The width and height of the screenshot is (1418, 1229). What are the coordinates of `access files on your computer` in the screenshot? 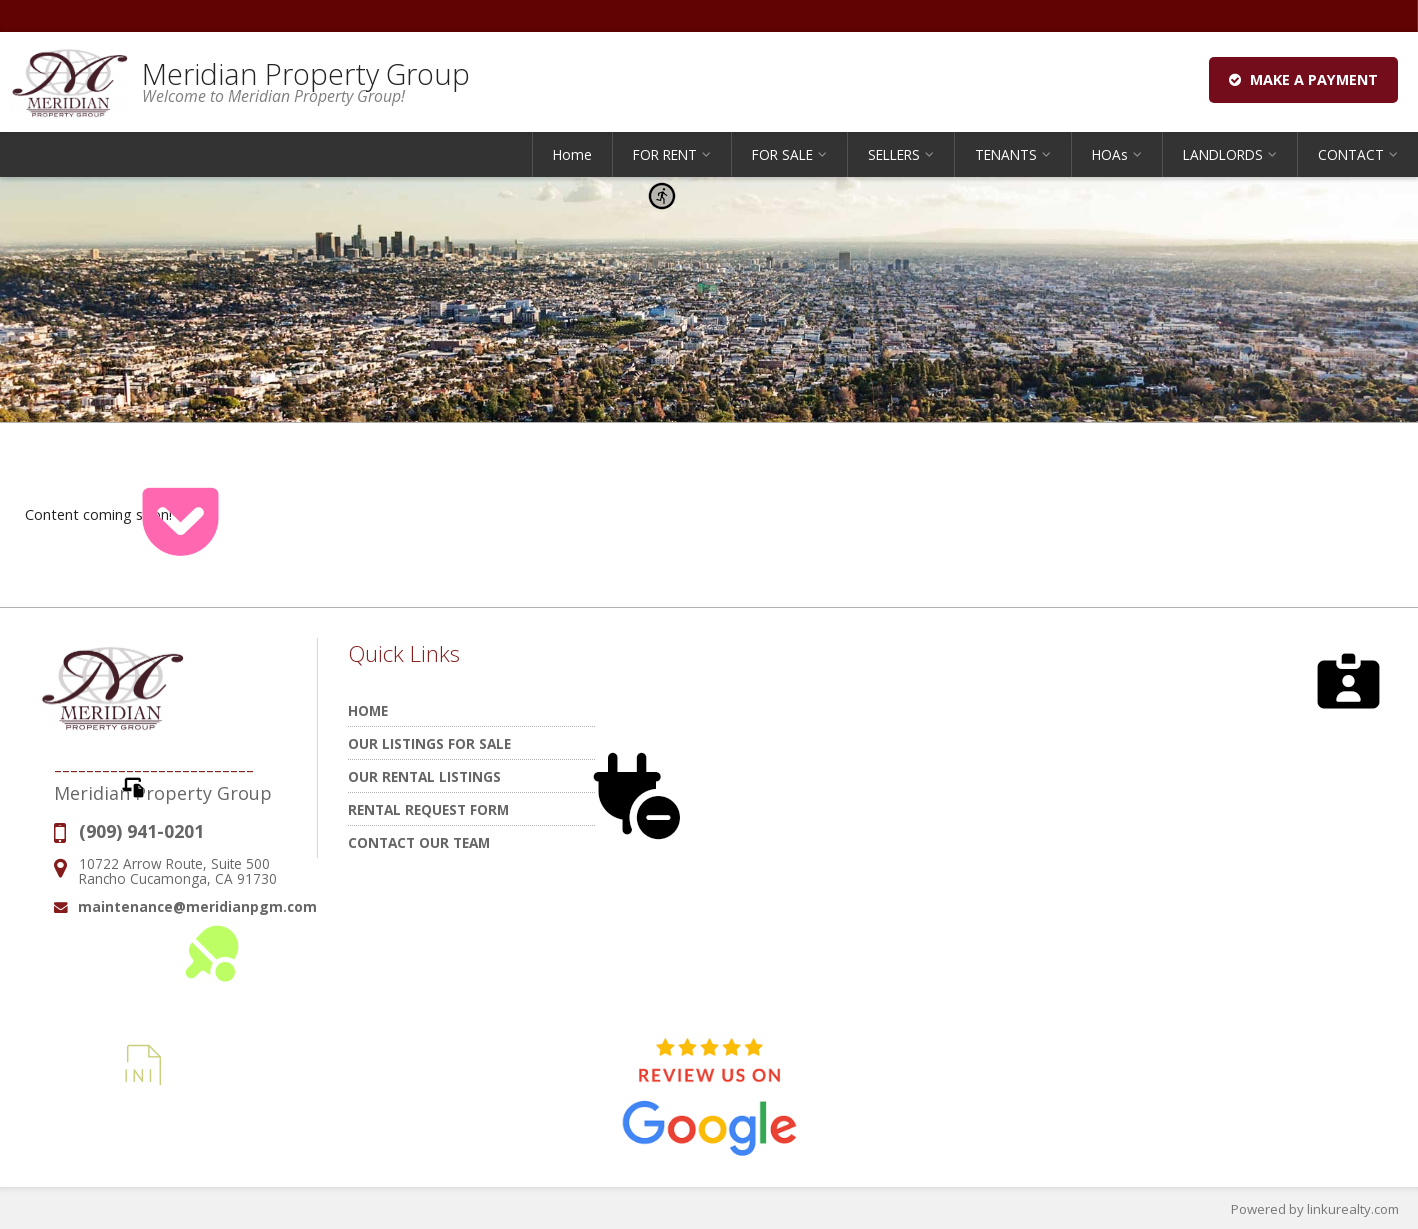 It's located at (133, 787).